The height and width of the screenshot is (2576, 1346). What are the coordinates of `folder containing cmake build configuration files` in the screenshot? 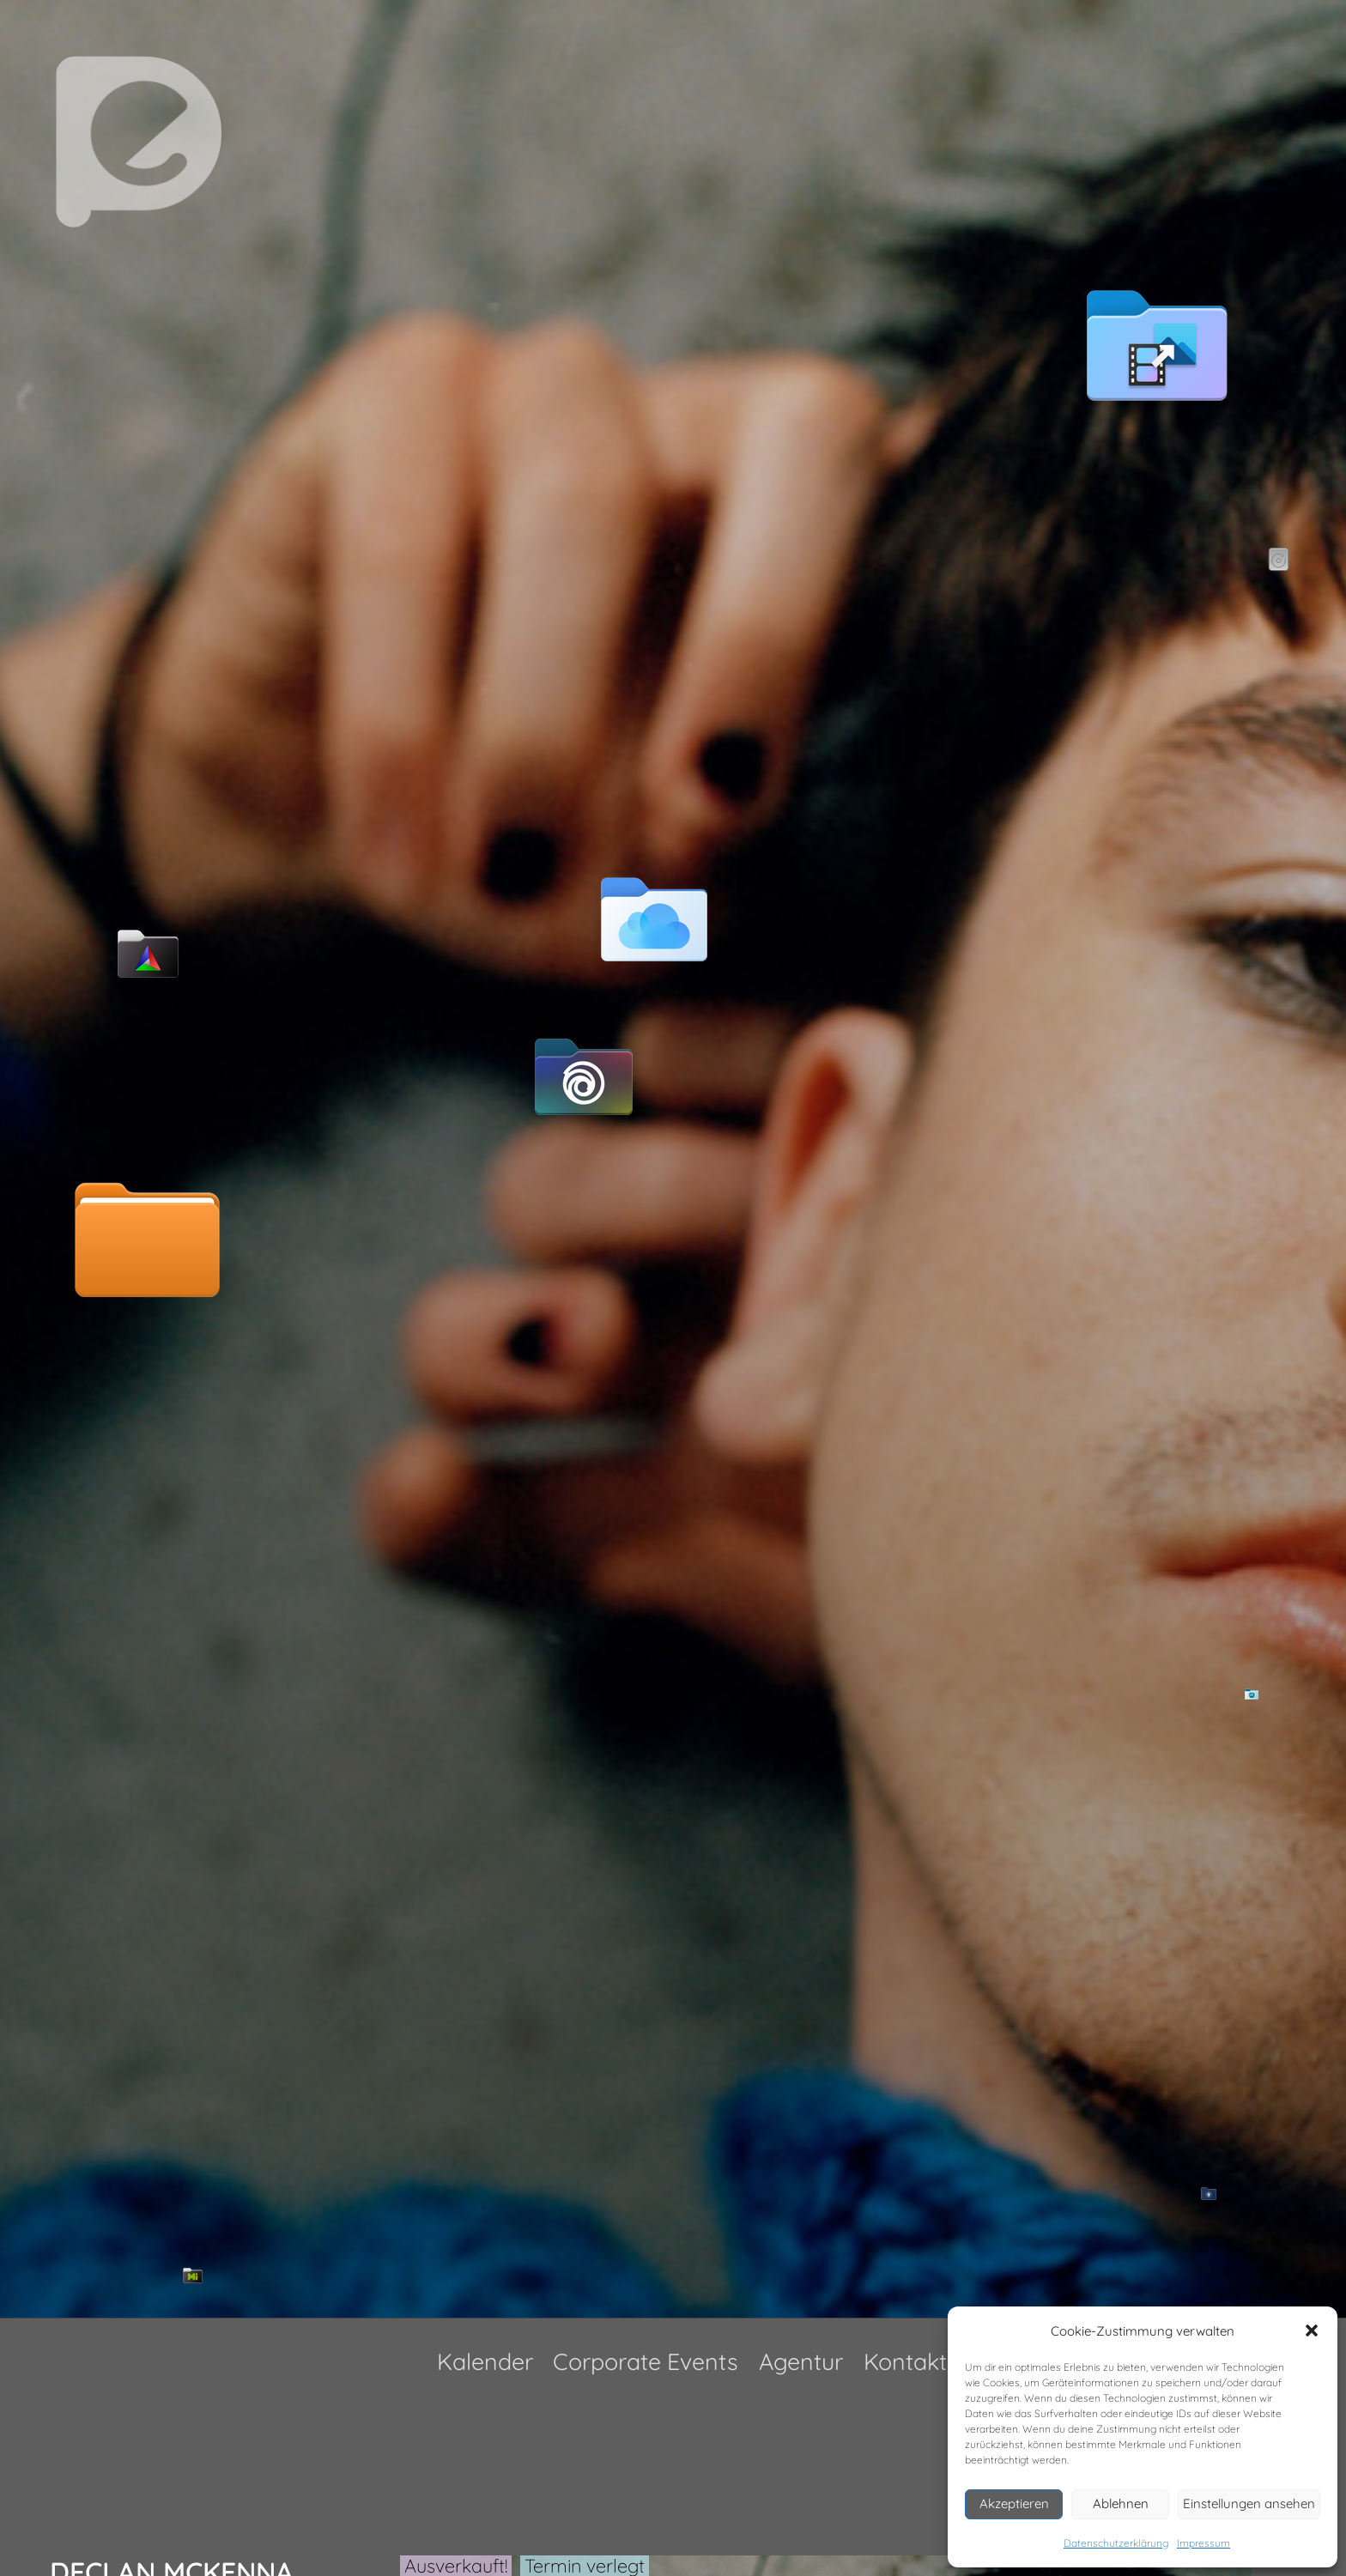 It's located at (148, 955).